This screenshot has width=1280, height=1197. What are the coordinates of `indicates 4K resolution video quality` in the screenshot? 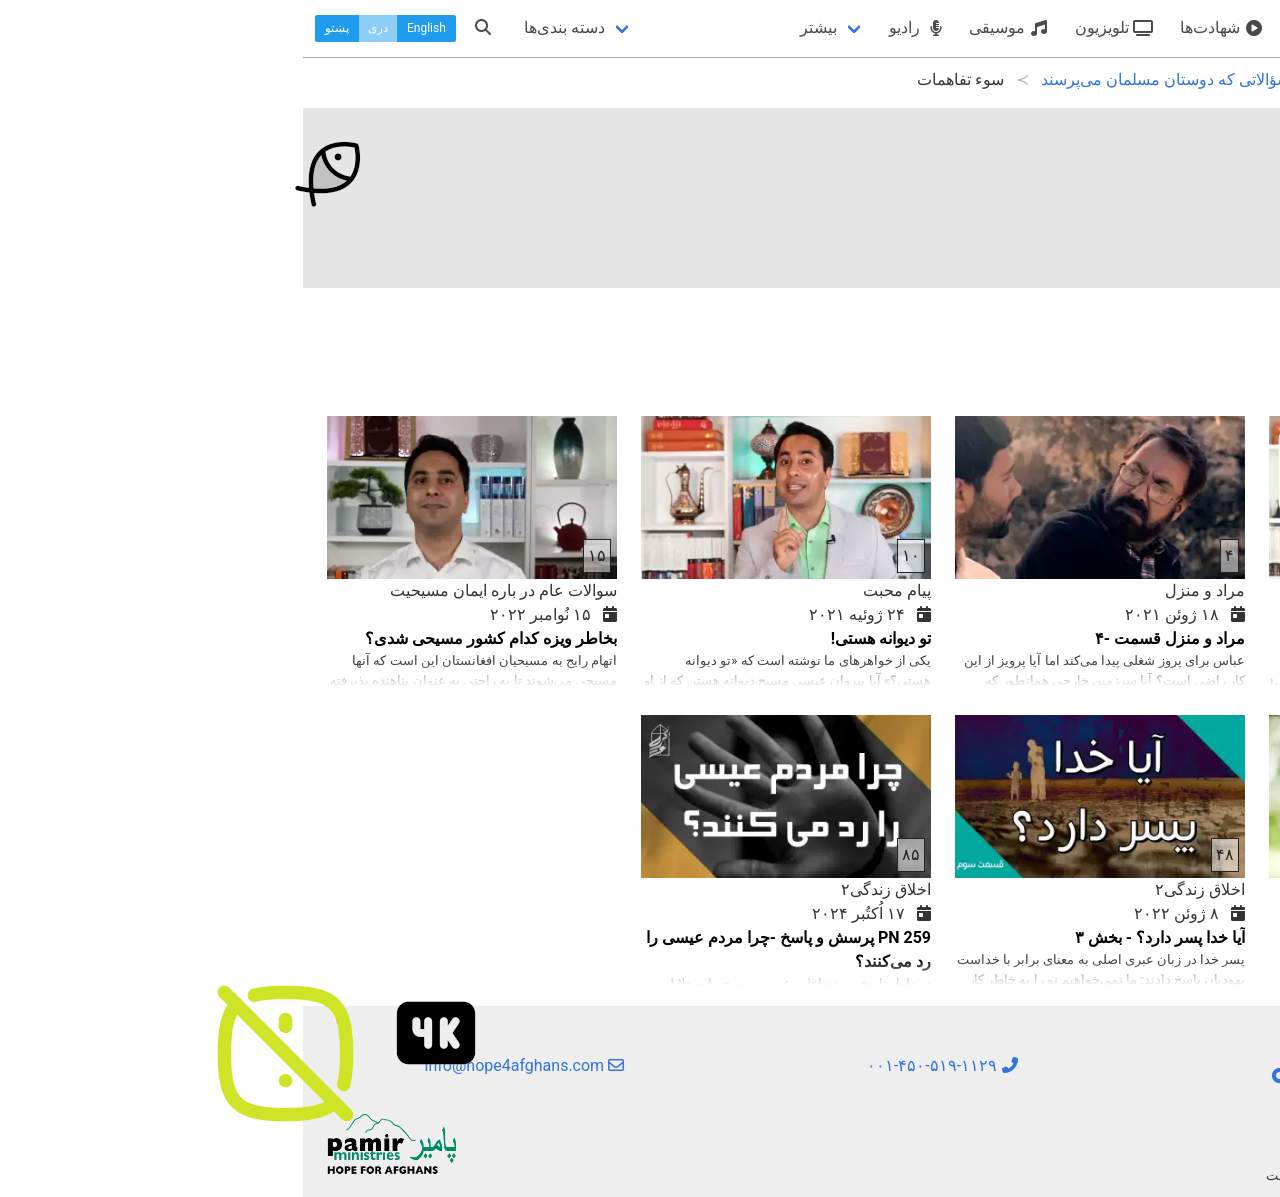 It's located at (436, 1033).